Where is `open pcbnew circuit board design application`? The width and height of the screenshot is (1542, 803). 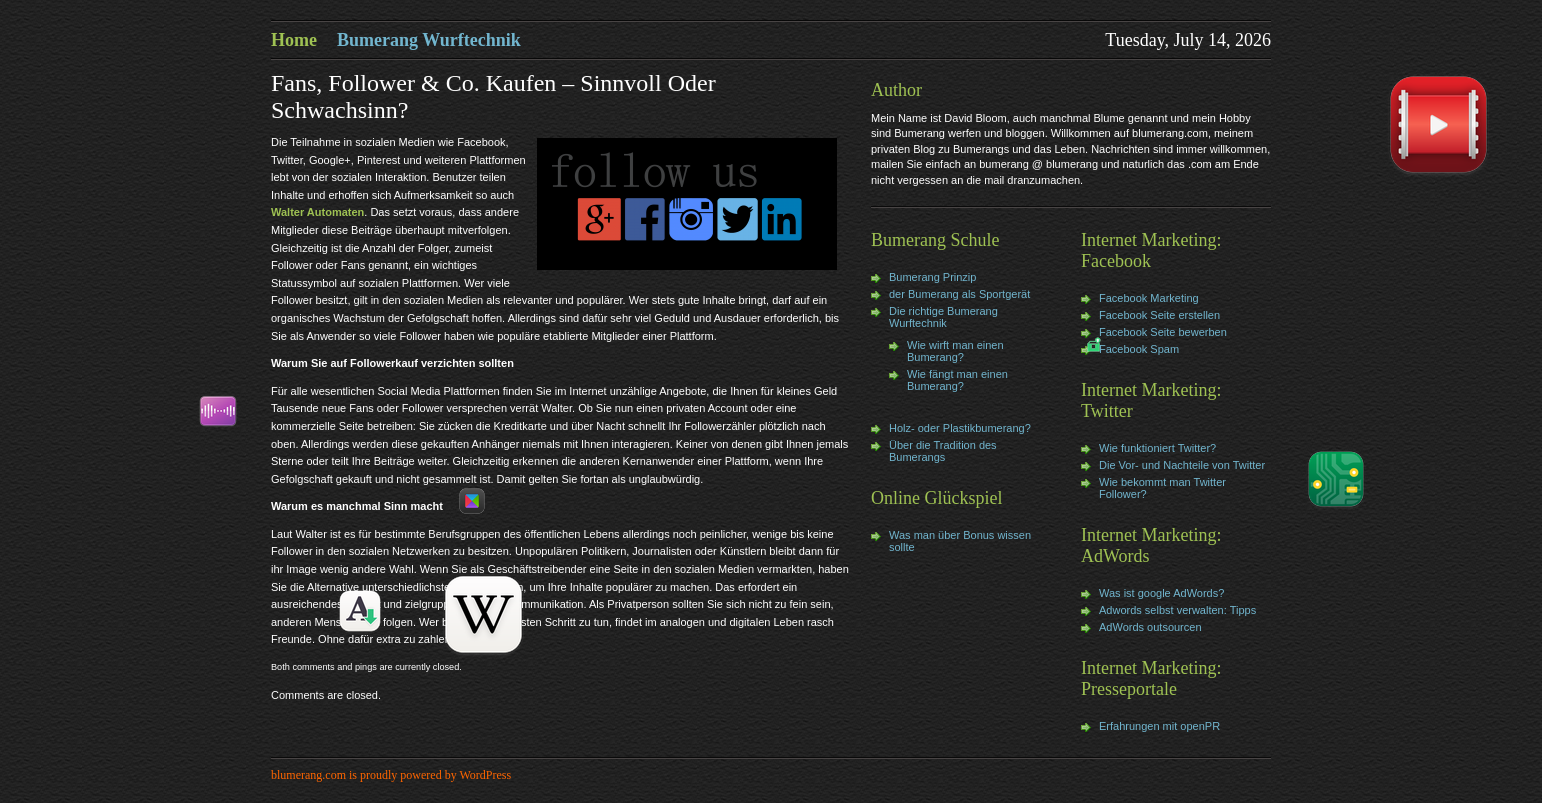
open pcbnew circuit board design application is located at coordinates (1336, 479).